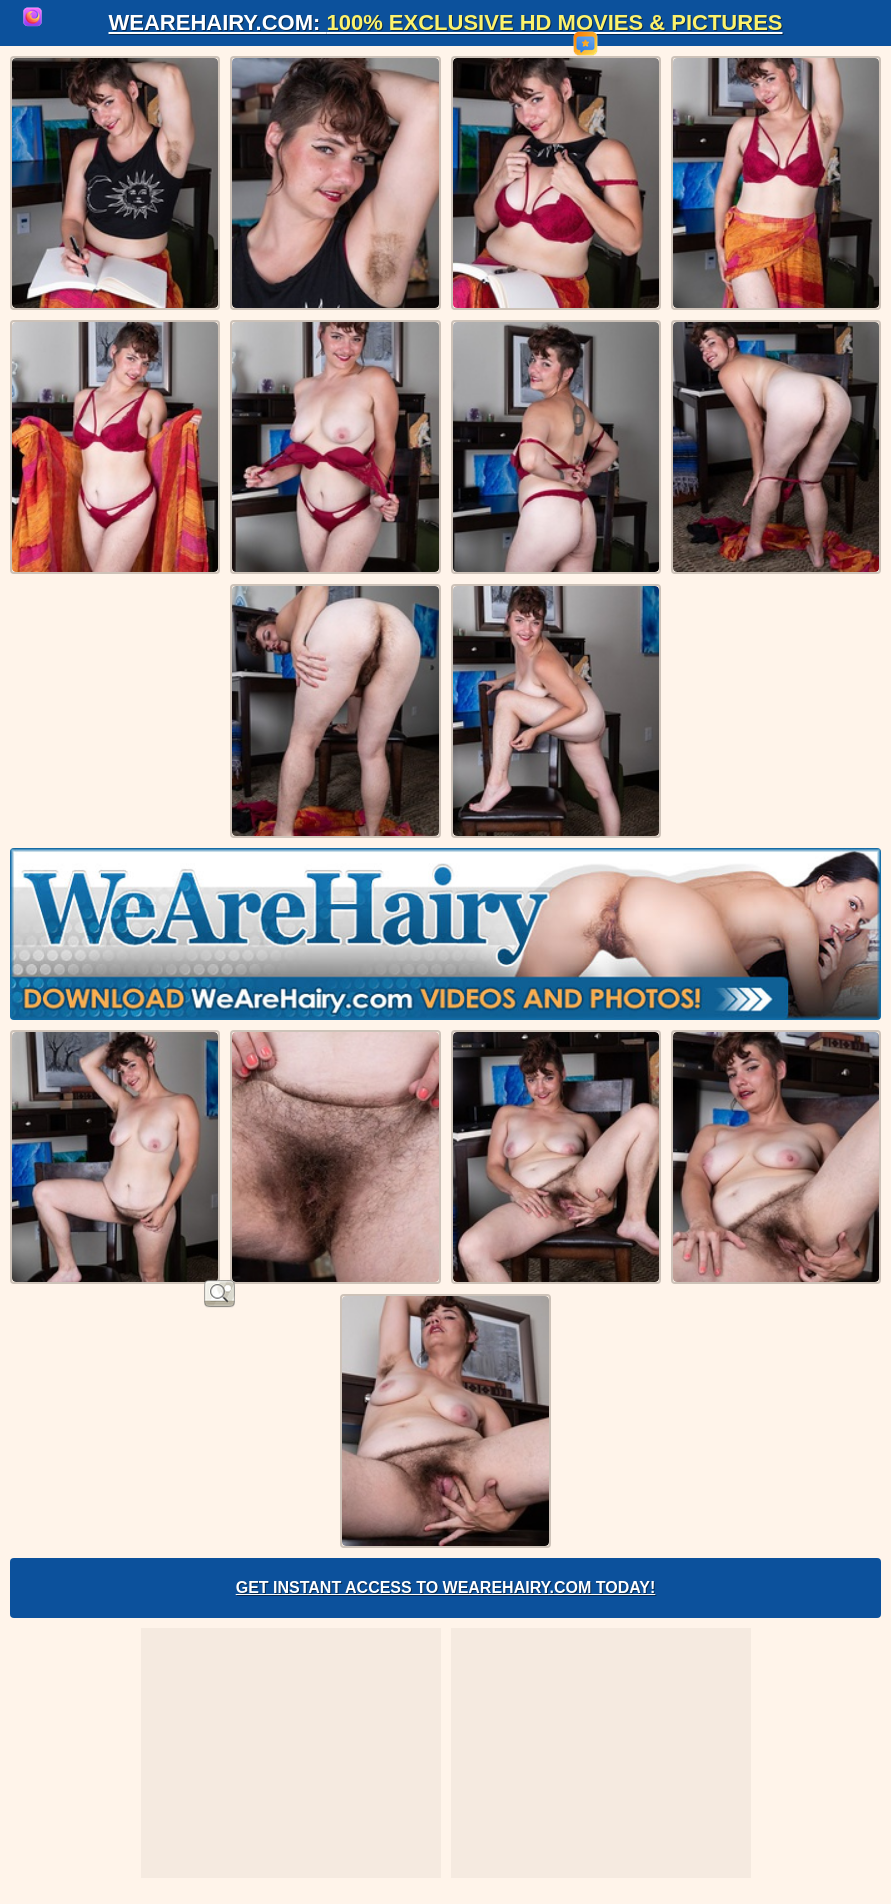 This screenshot has height=1904, width=891. I want to click on open flare messaging app, so click(585, 43).